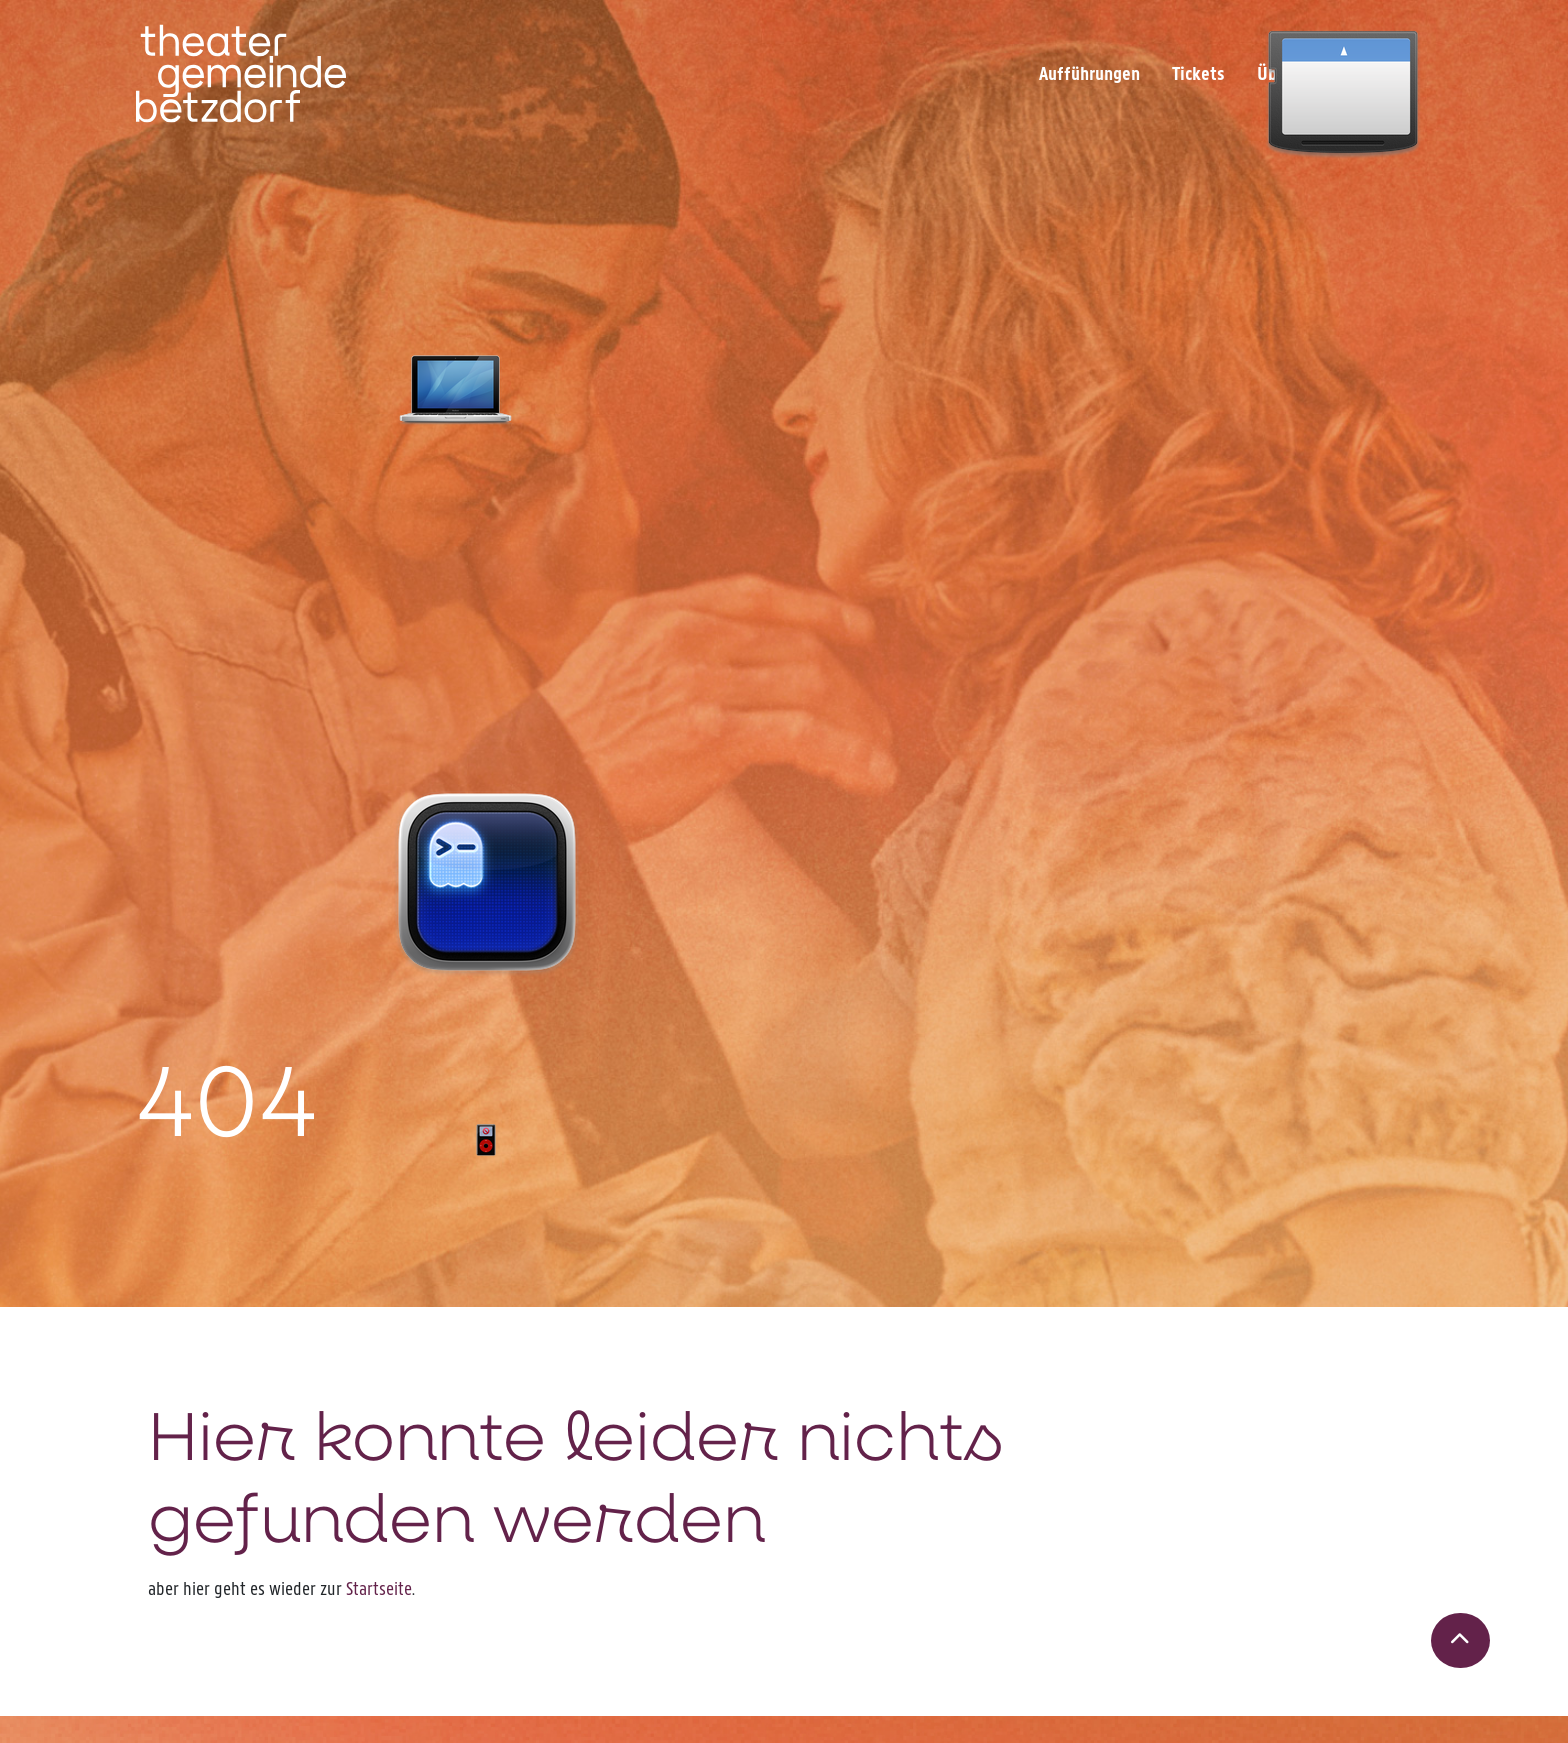 The image size is (1568, 1743). Describe the element at coordinates (487, 882) in the screenshot. I see `open ghostty terminal emulator` at that location.